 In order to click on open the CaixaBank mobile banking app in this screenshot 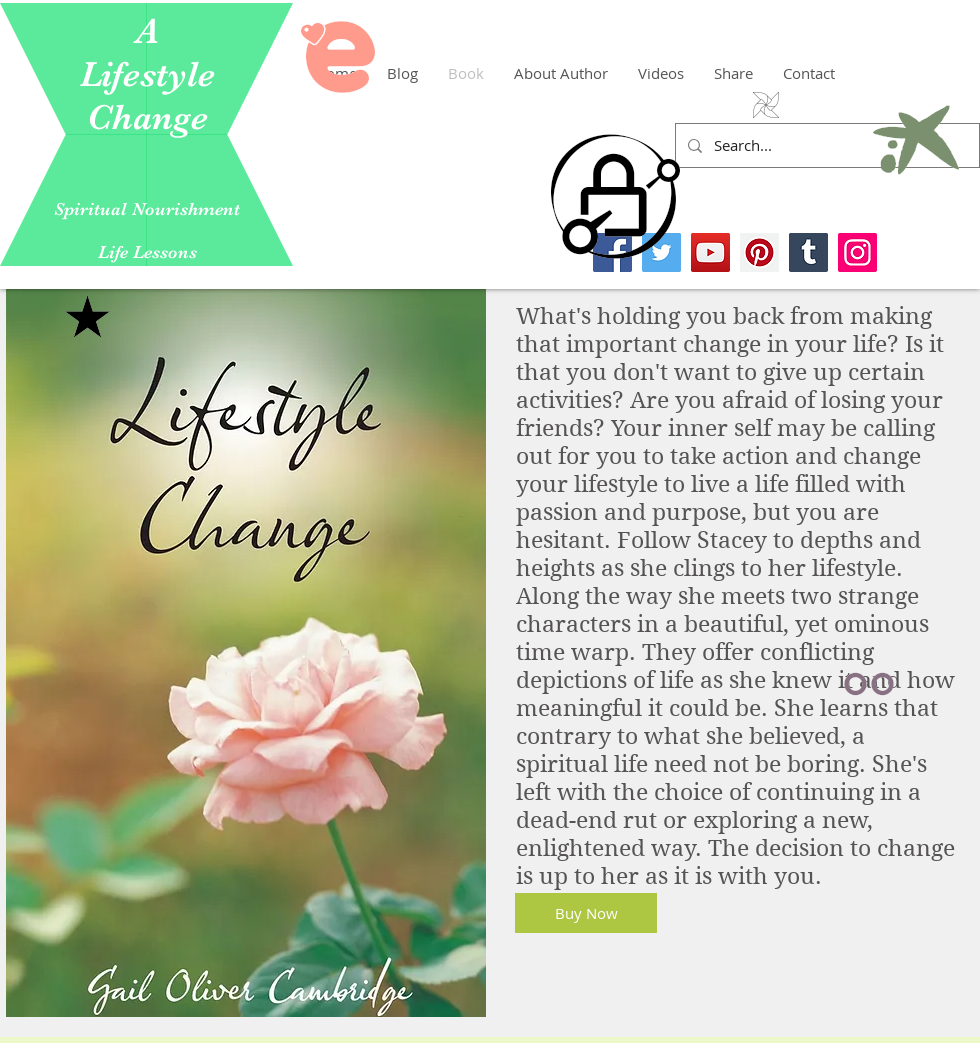, I will do `click(916, 140)`.